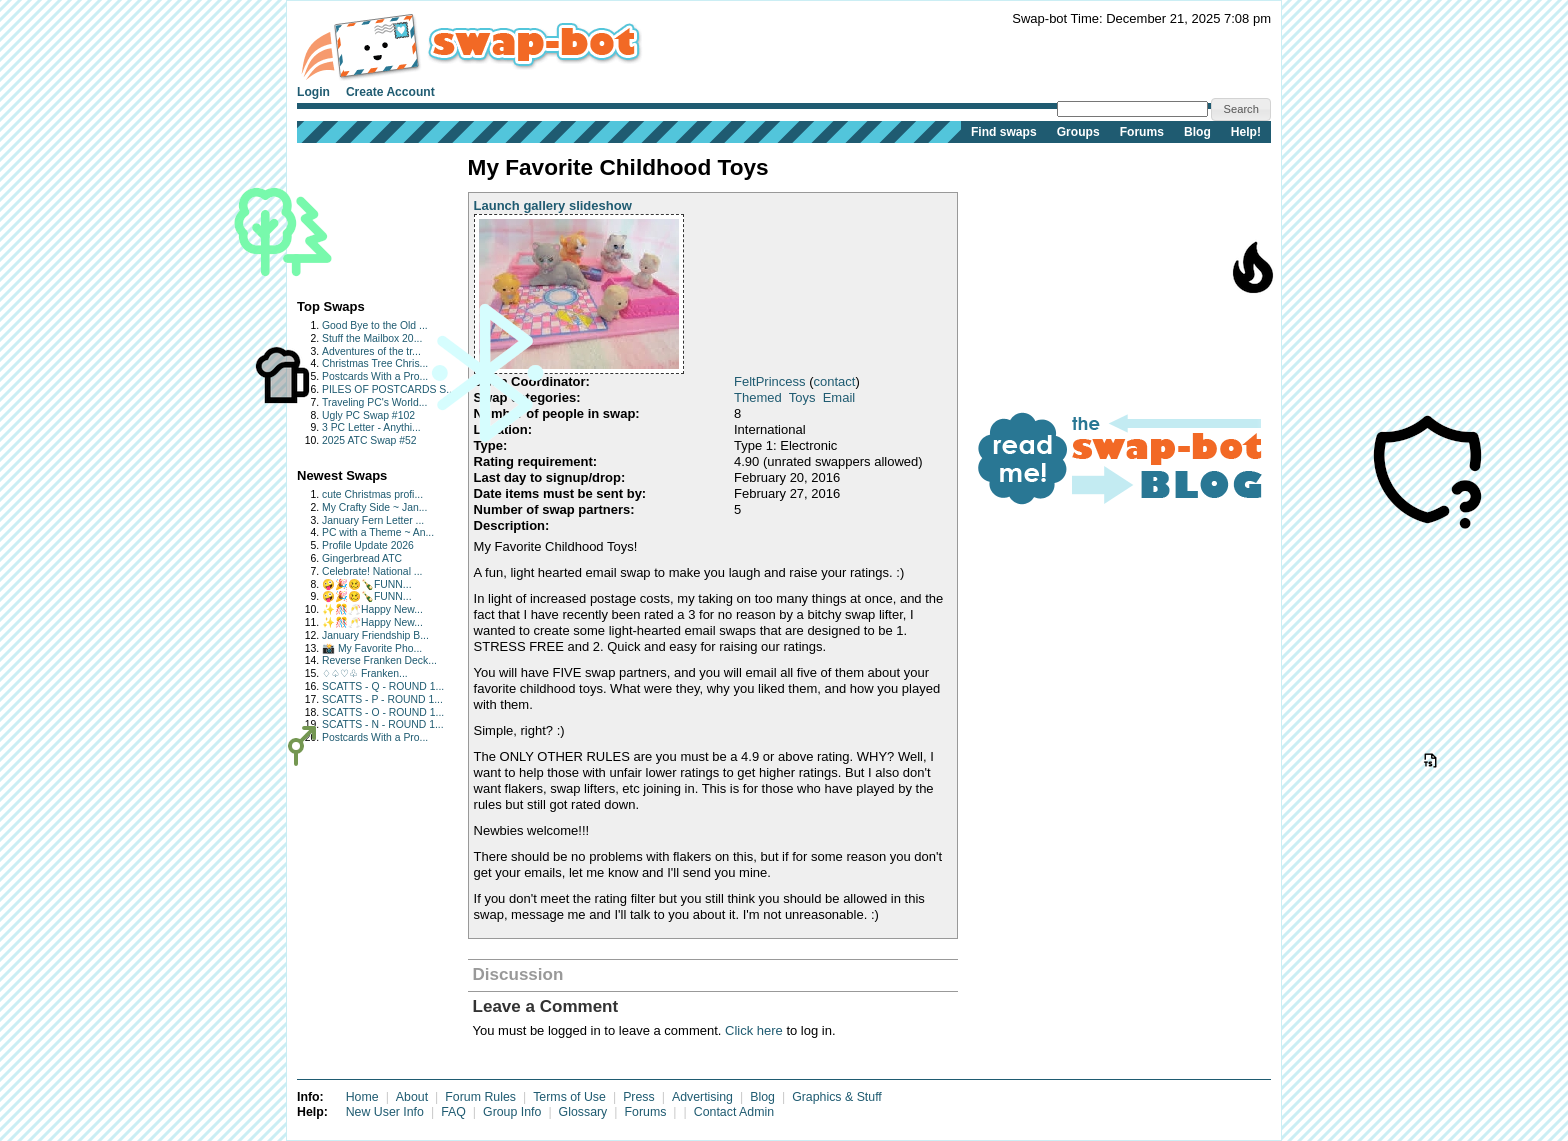 Image resolution: width=1568 pixels, height=1141 pixels. I want to click on find nearby sports bars or pubs, so click(282, 376).